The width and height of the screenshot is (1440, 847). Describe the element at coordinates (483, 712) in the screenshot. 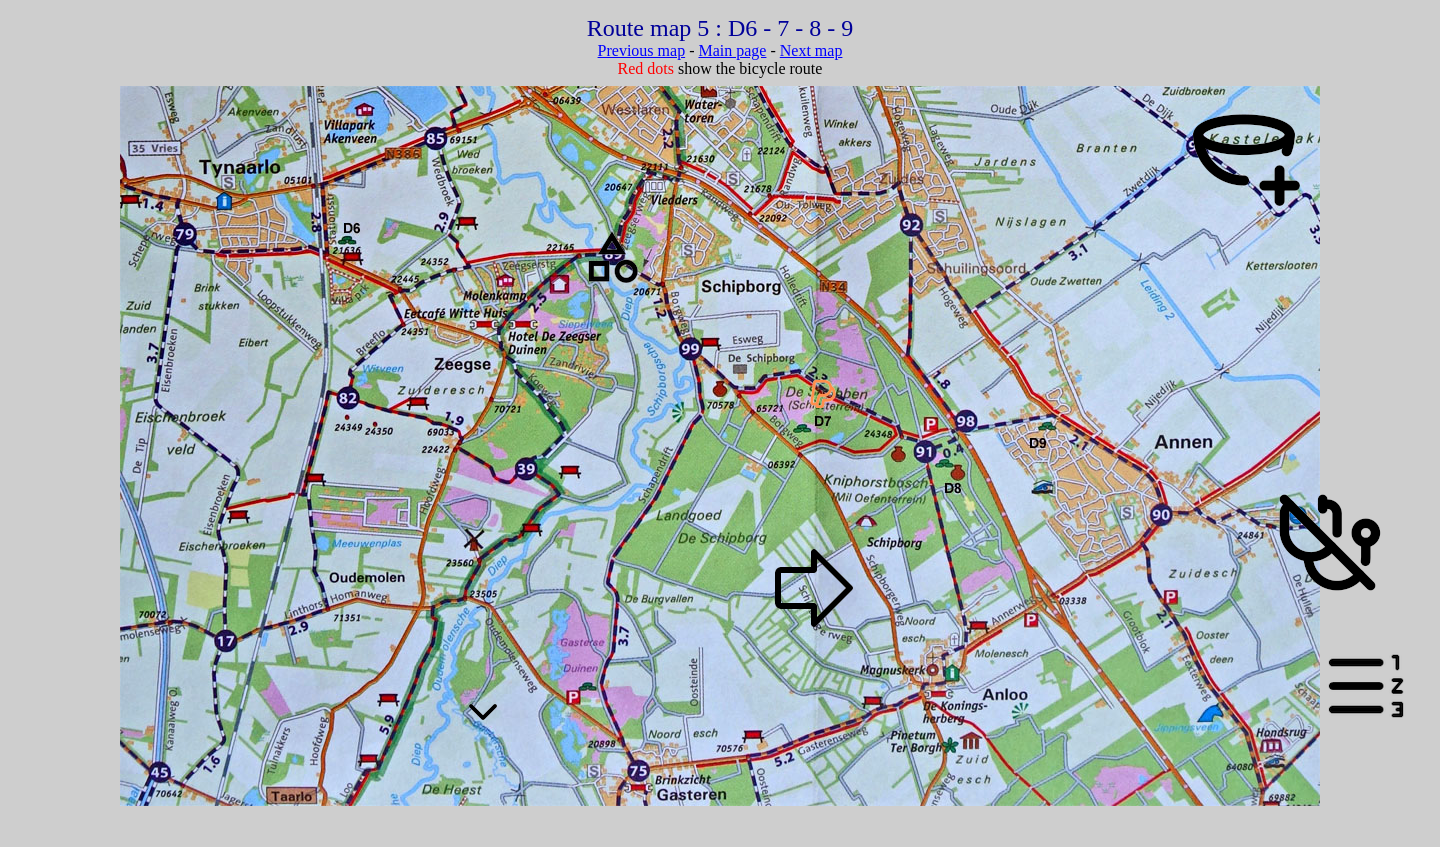

I see `expand a dropdown menu or section` at that location.